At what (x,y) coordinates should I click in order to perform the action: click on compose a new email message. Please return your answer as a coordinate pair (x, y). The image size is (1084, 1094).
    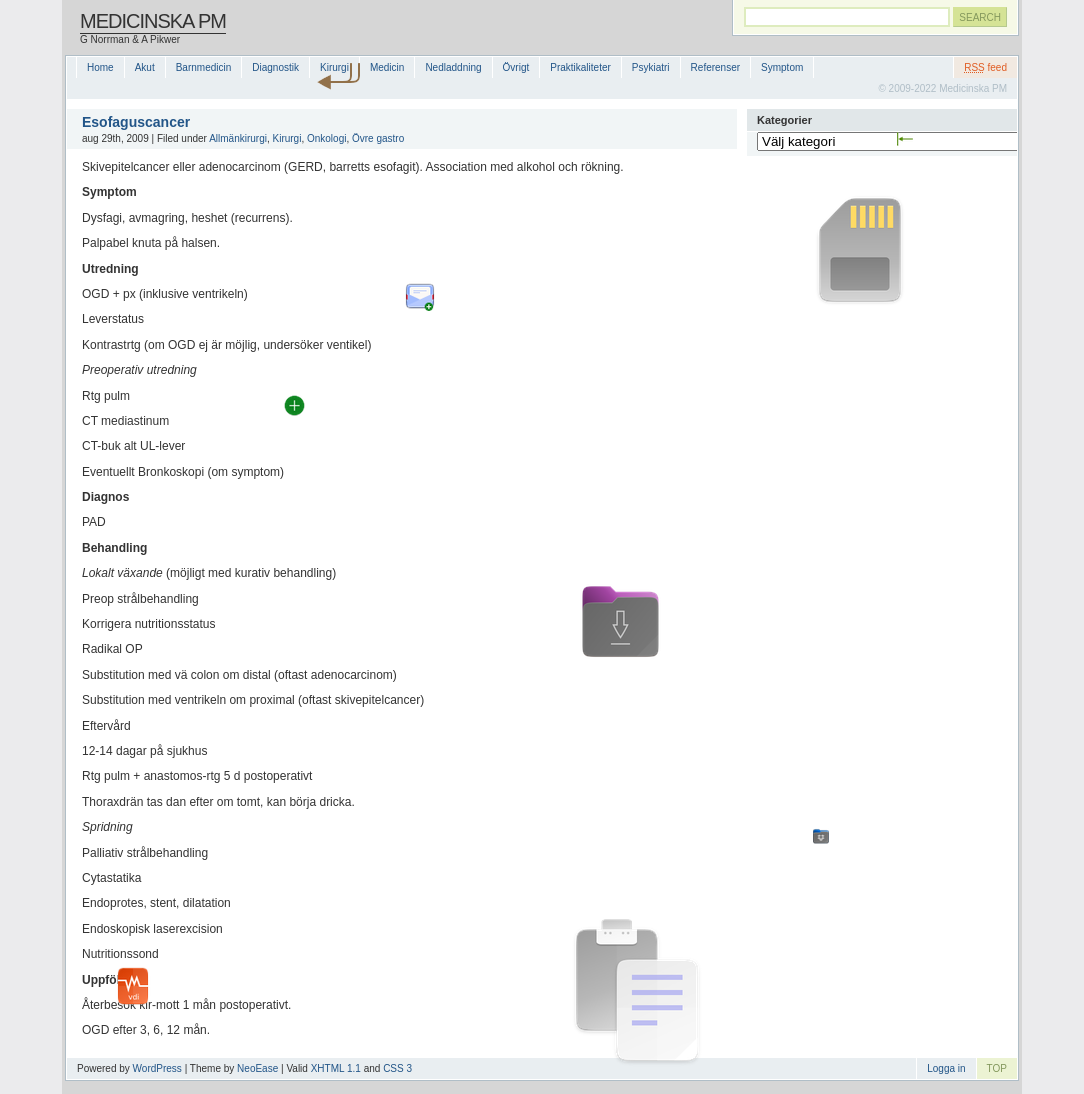
    Looking at the image, I should click on (420, 296).